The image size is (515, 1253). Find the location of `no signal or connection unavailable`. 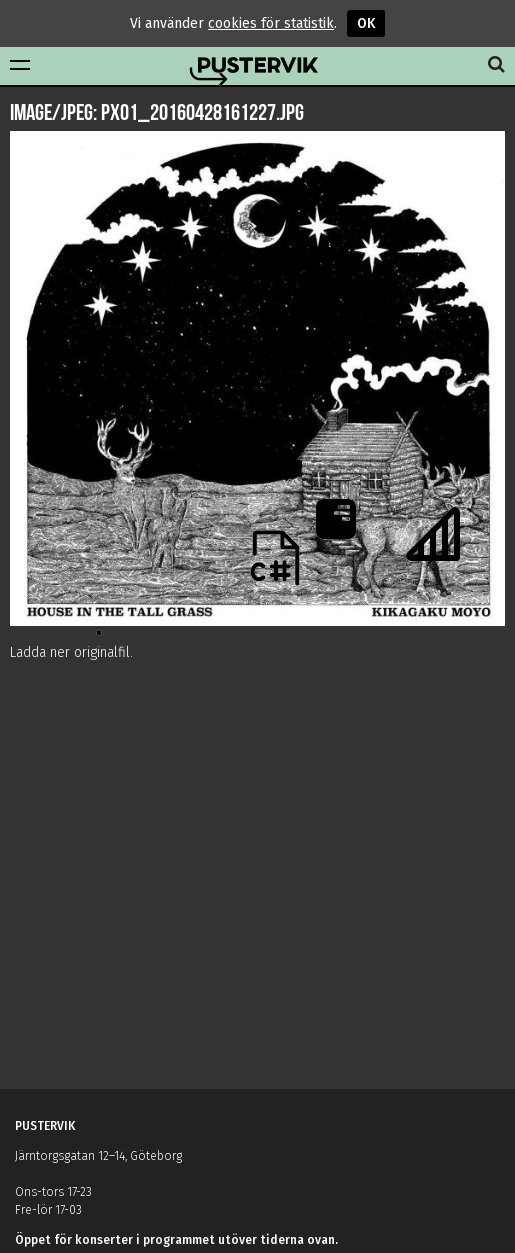

no signal or connection unavailable is located at coordinates (124, 612).